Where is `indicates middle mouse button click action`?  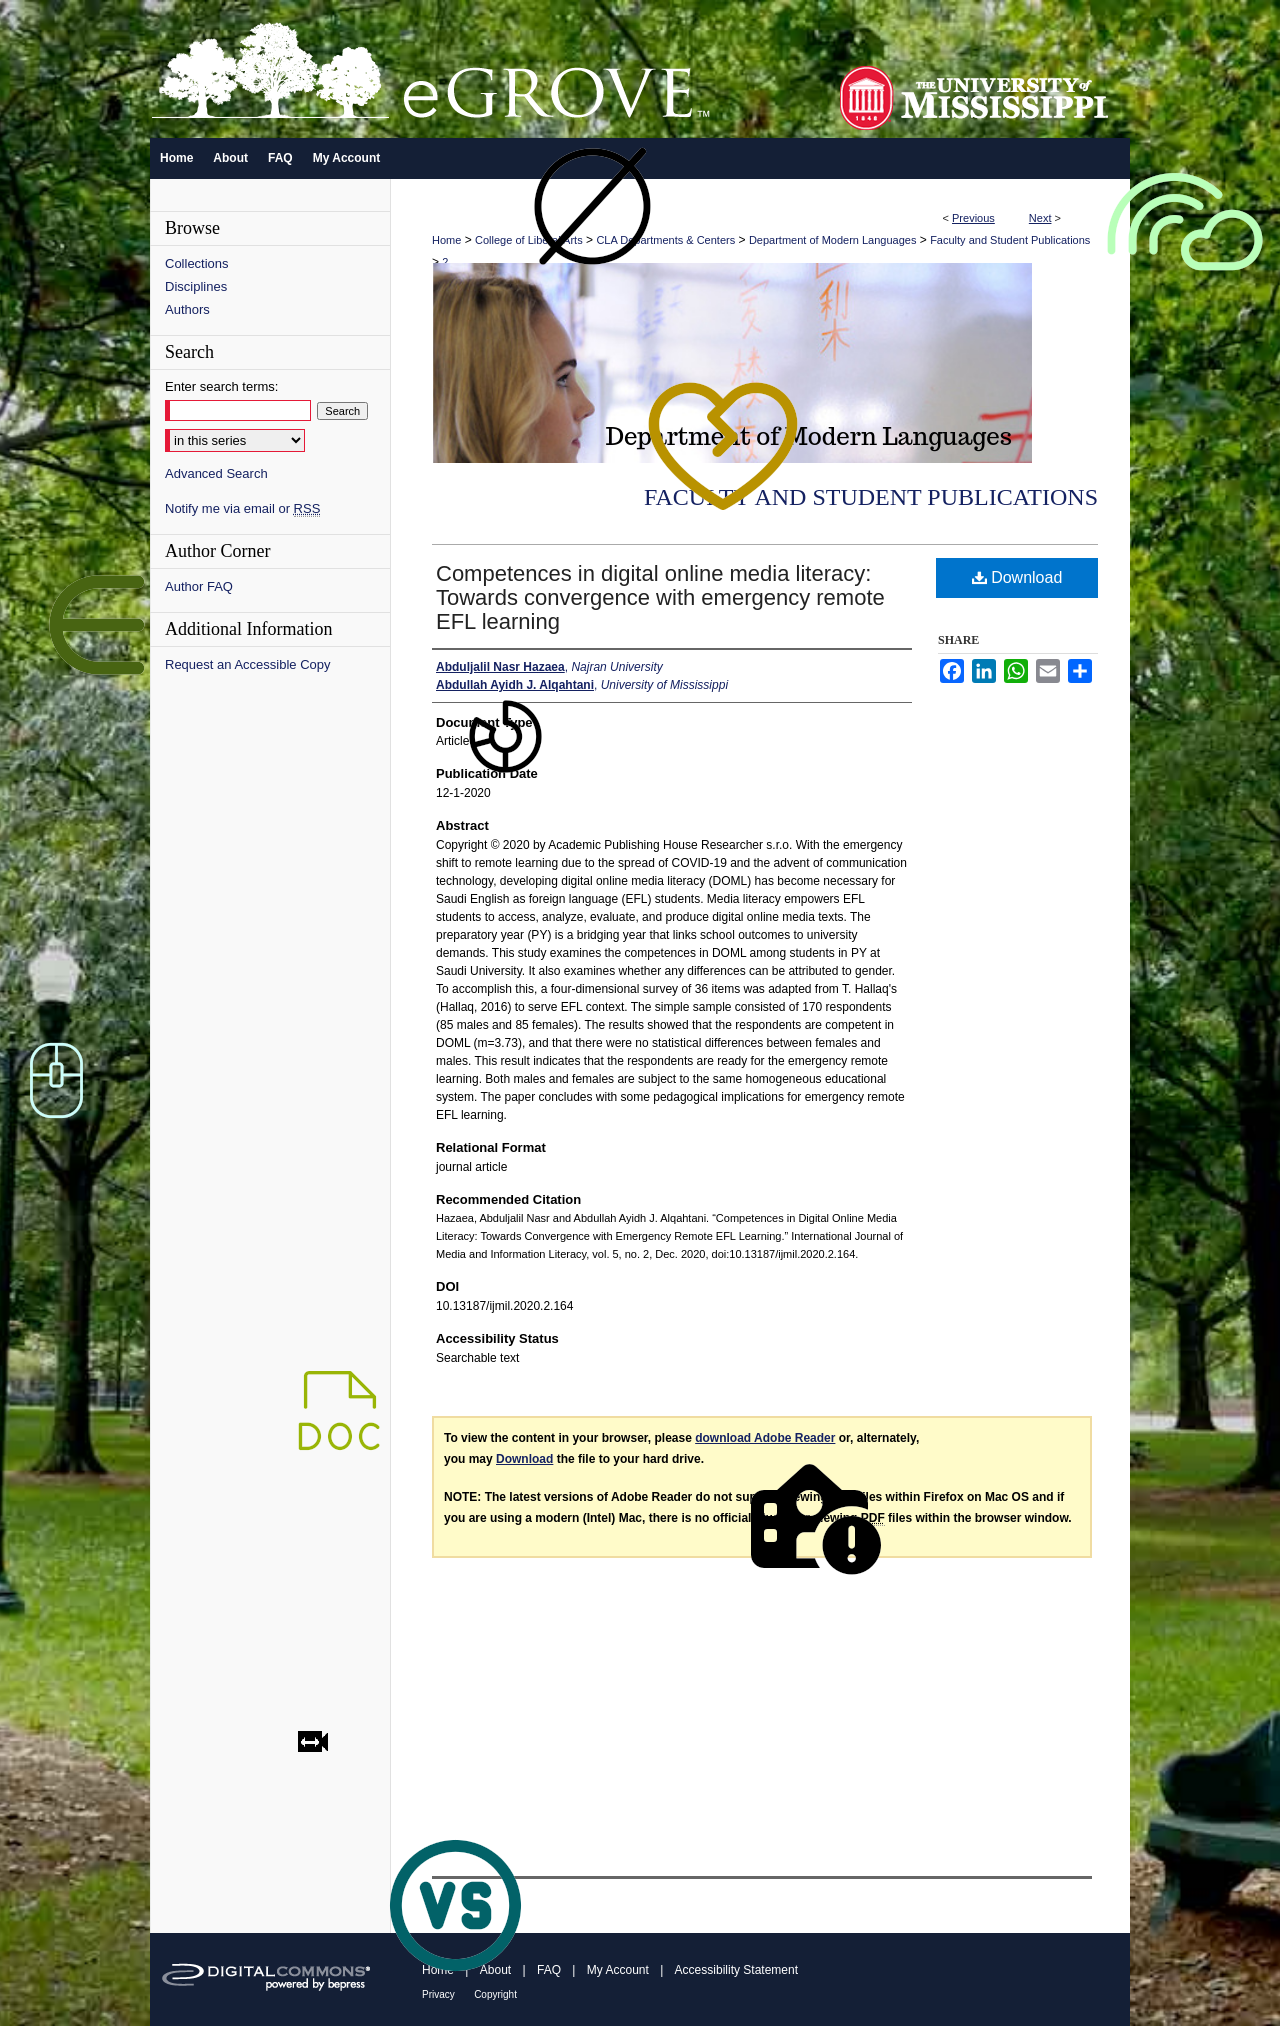 indicates middle mouse button click action is located at coordinates (56, 1080).